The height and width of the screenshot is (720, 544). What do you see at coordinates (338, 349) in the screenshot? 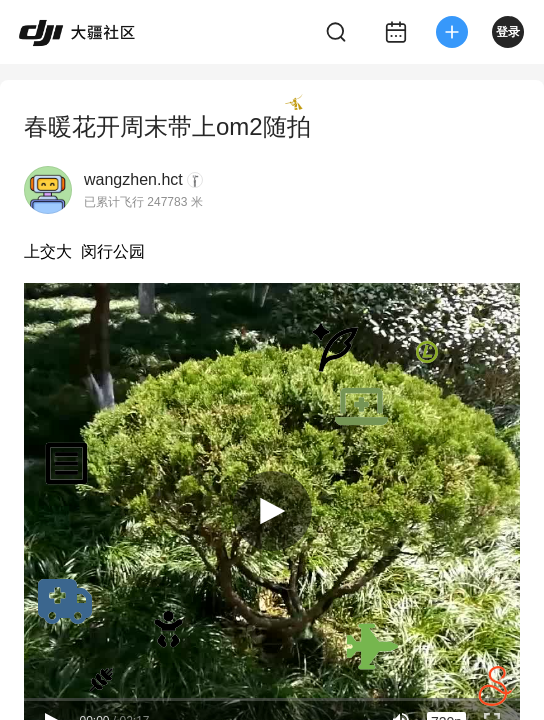
I see `compose with AI writing assistance` at bounding box center [338, 349].